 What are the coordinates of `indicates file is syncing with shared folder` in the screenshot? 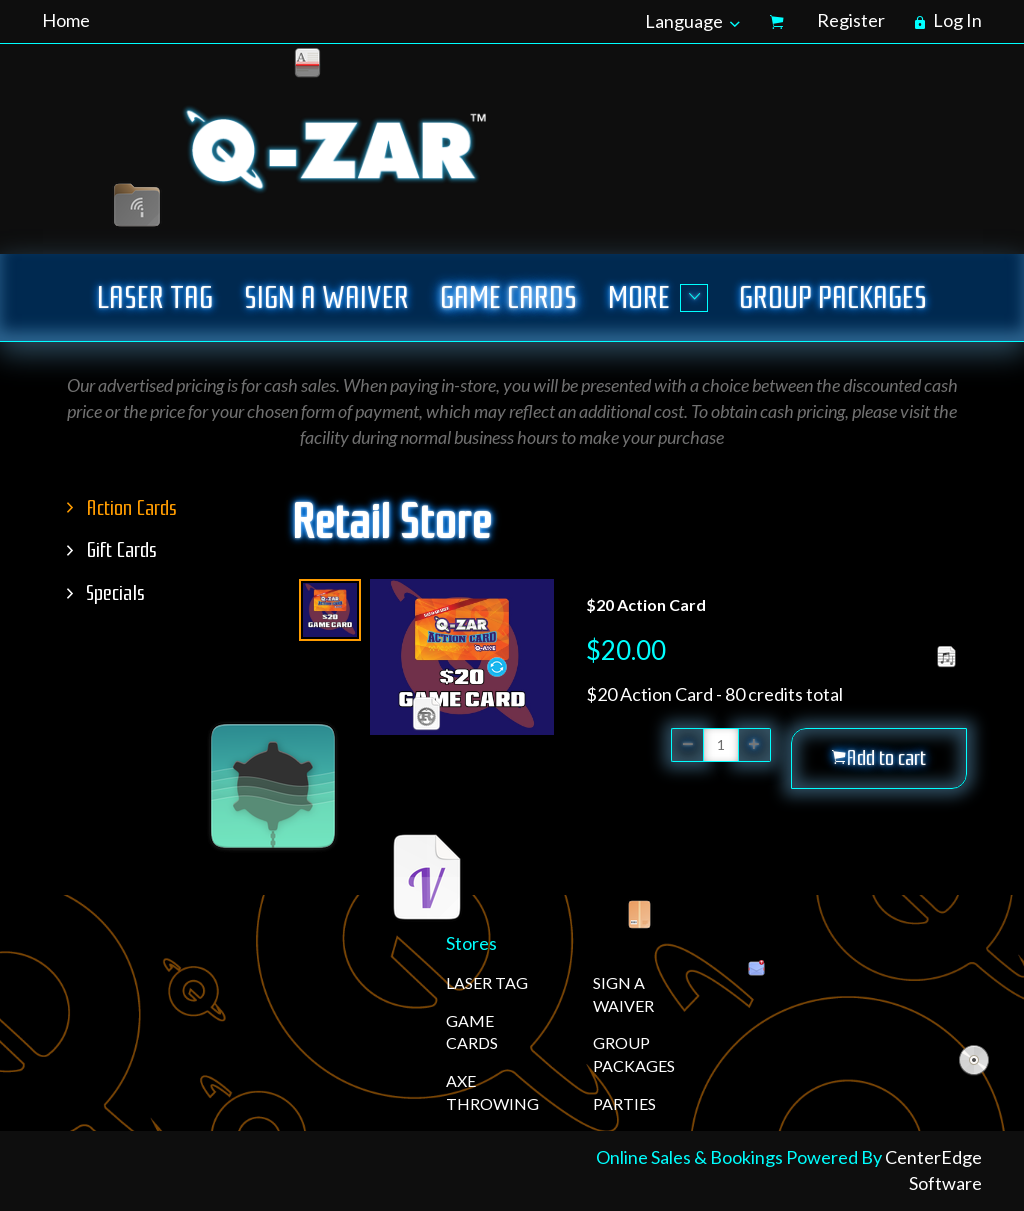 It's located at (497, 667).